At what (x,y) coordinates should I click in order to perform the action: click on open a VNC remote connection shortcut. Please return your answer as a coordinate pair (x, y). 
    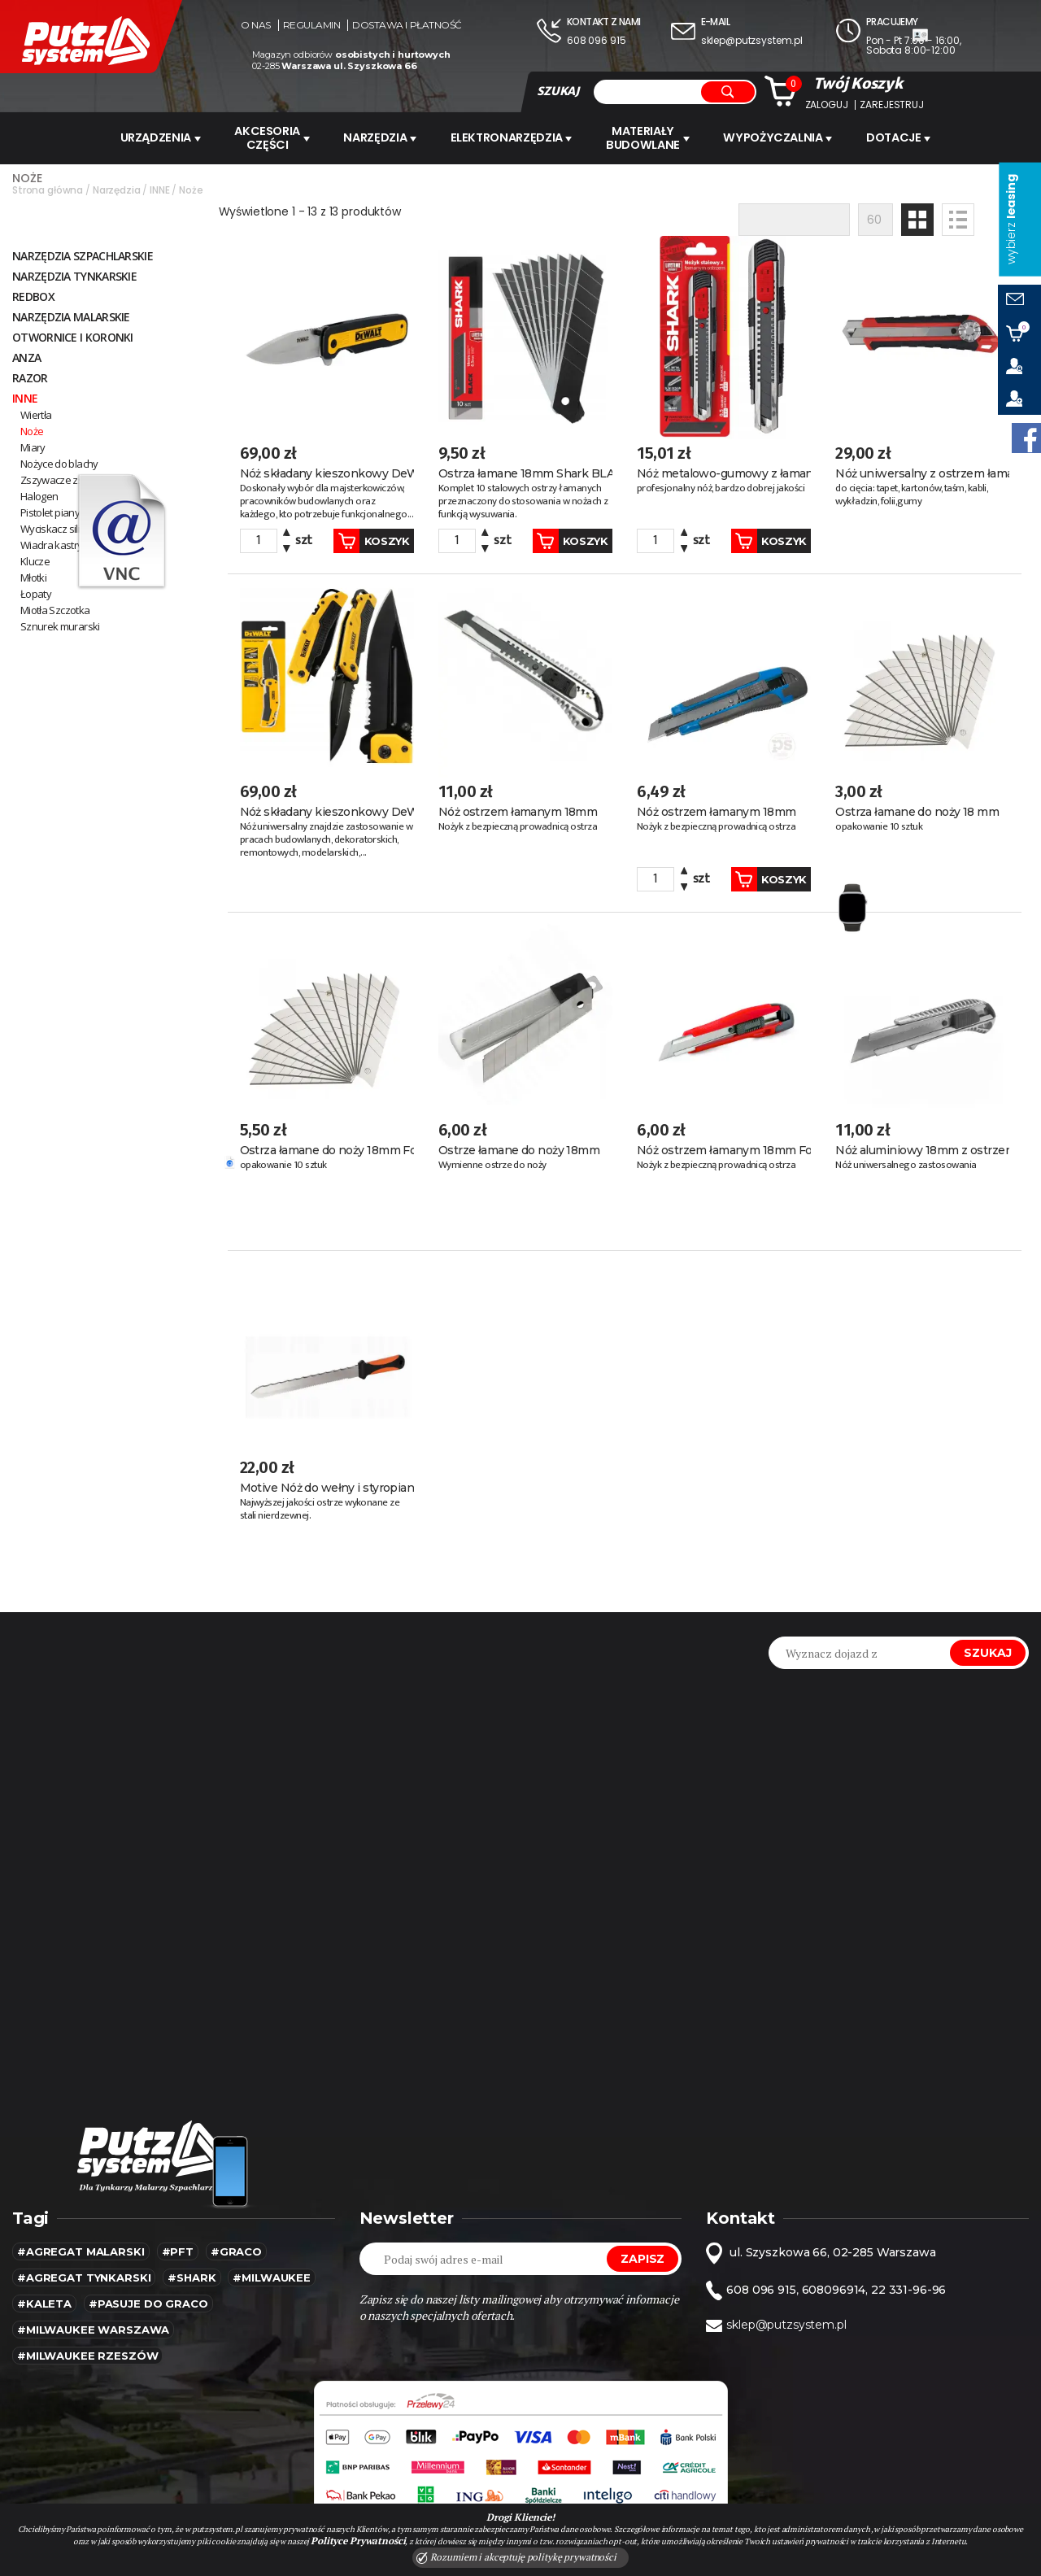
    Looking at the image, I should click on (121, 533).